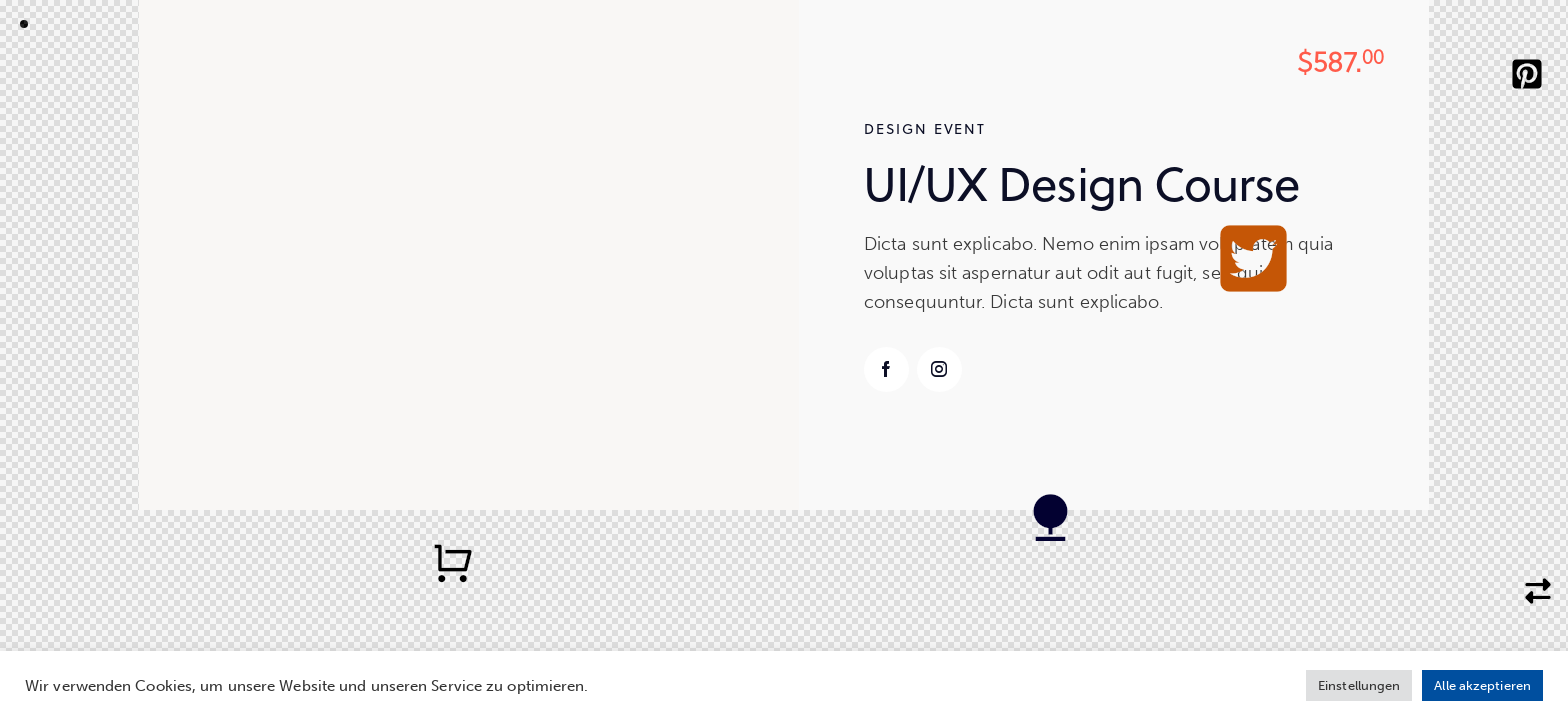 Image resolution: width=1568 pixels, height=720 pixels. I want to click on open Pinterest app, so click(1527, 74).